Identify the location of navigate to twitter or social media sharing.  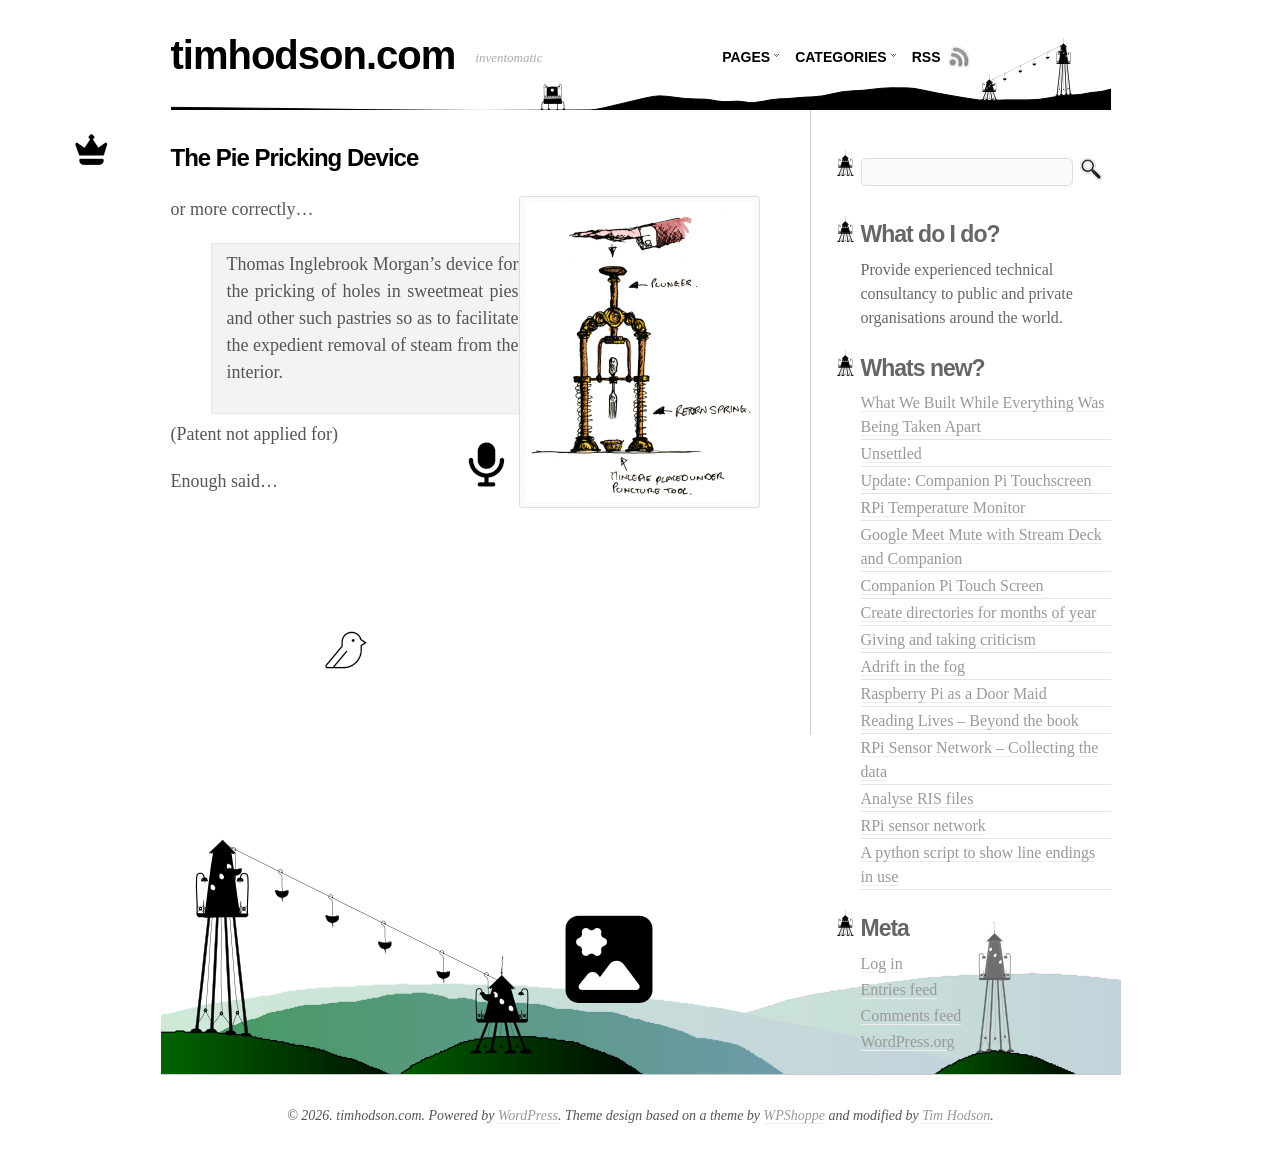
(346, 651).